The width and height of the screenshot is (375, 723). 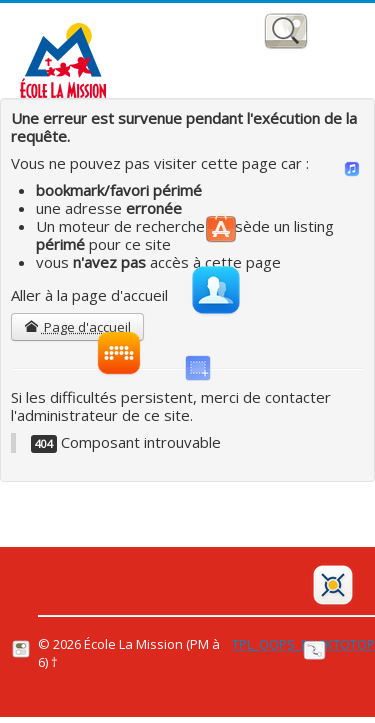 I want to click on access contacts or user directory, so click(x=216, y=290).